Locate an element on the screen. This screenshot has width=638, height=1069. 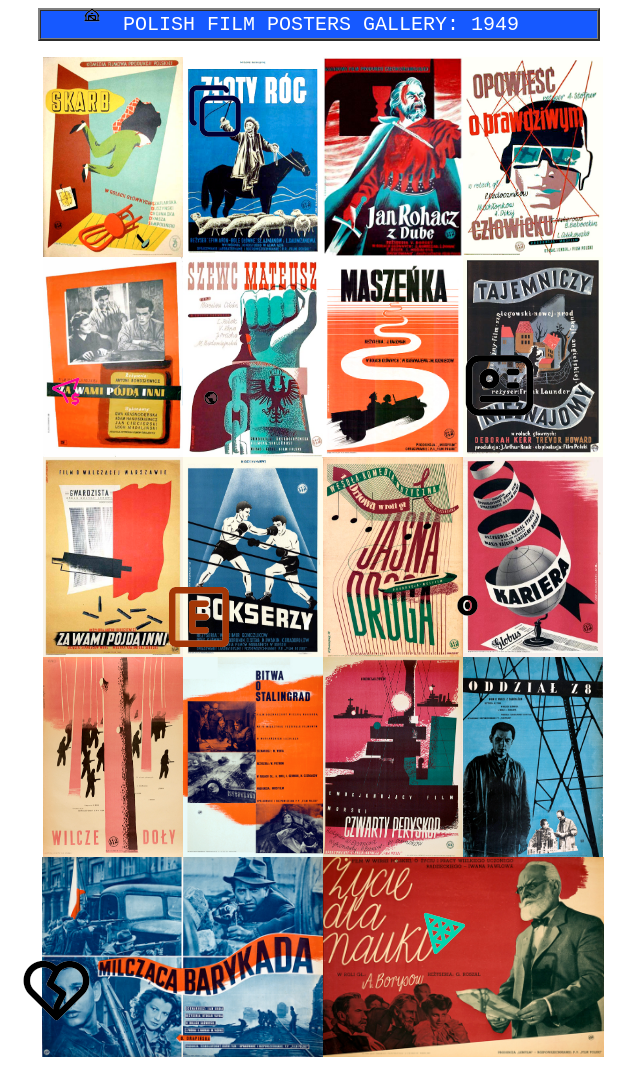
three.js library or 3D graphics project is located at coordinates (443, 932).